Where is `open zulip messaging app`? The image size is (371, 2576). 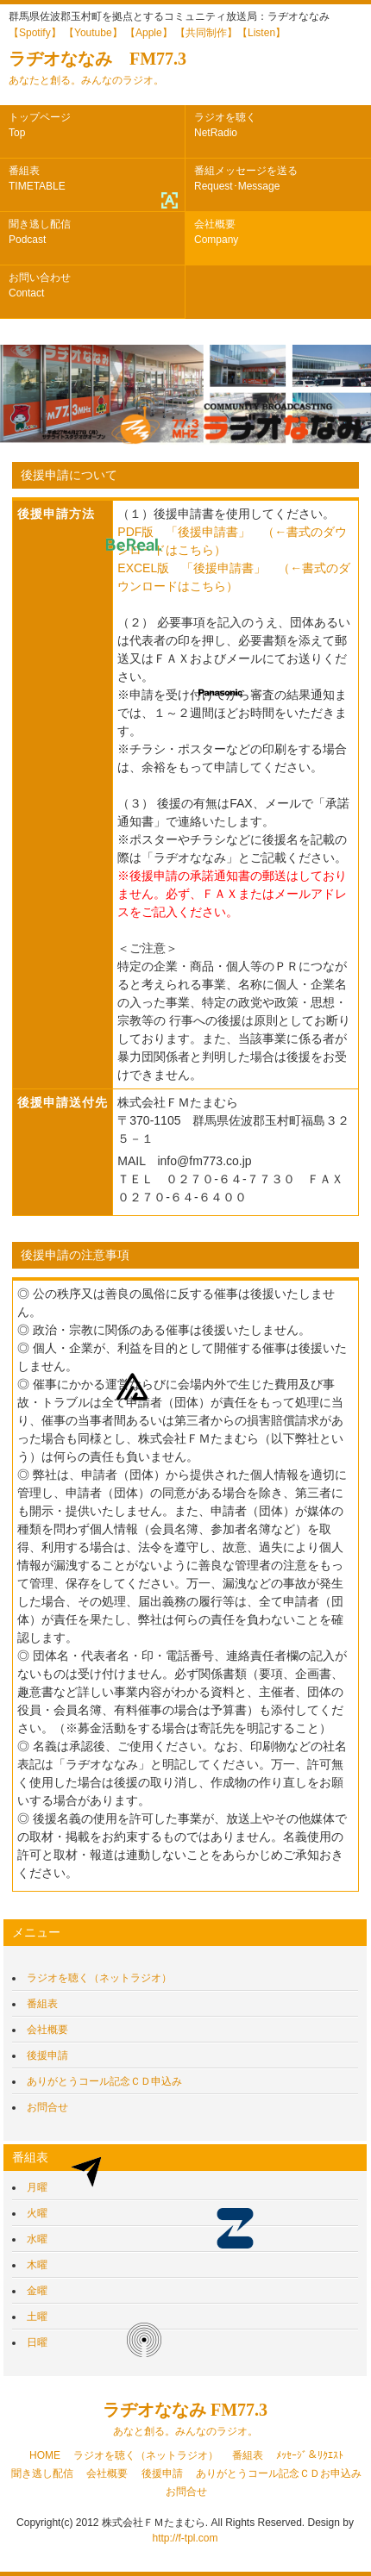 open zulip messaging app is located at coordinates (235, 2228).